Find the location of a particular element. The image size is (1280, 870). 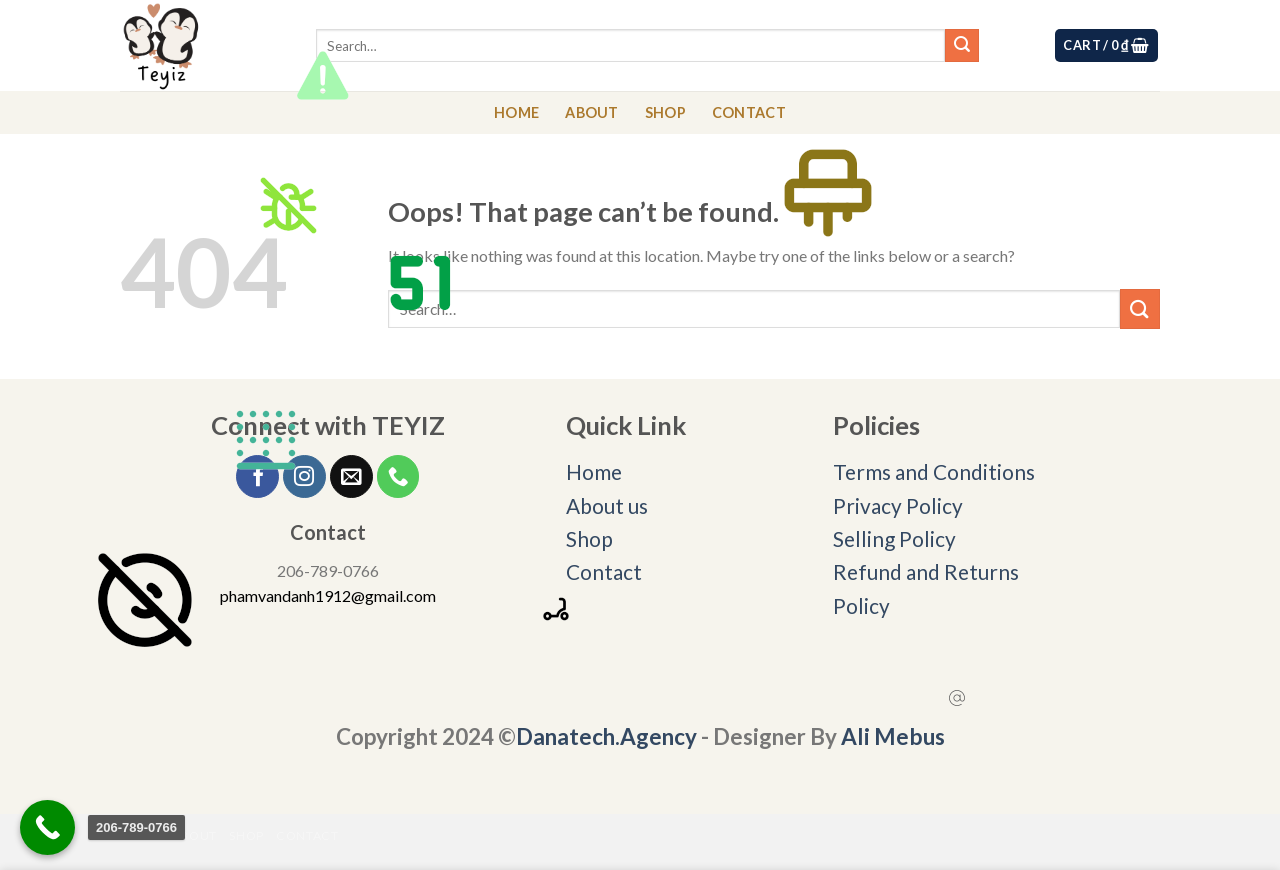

indicates a warning or caution state is located at coordinates (323, 75).